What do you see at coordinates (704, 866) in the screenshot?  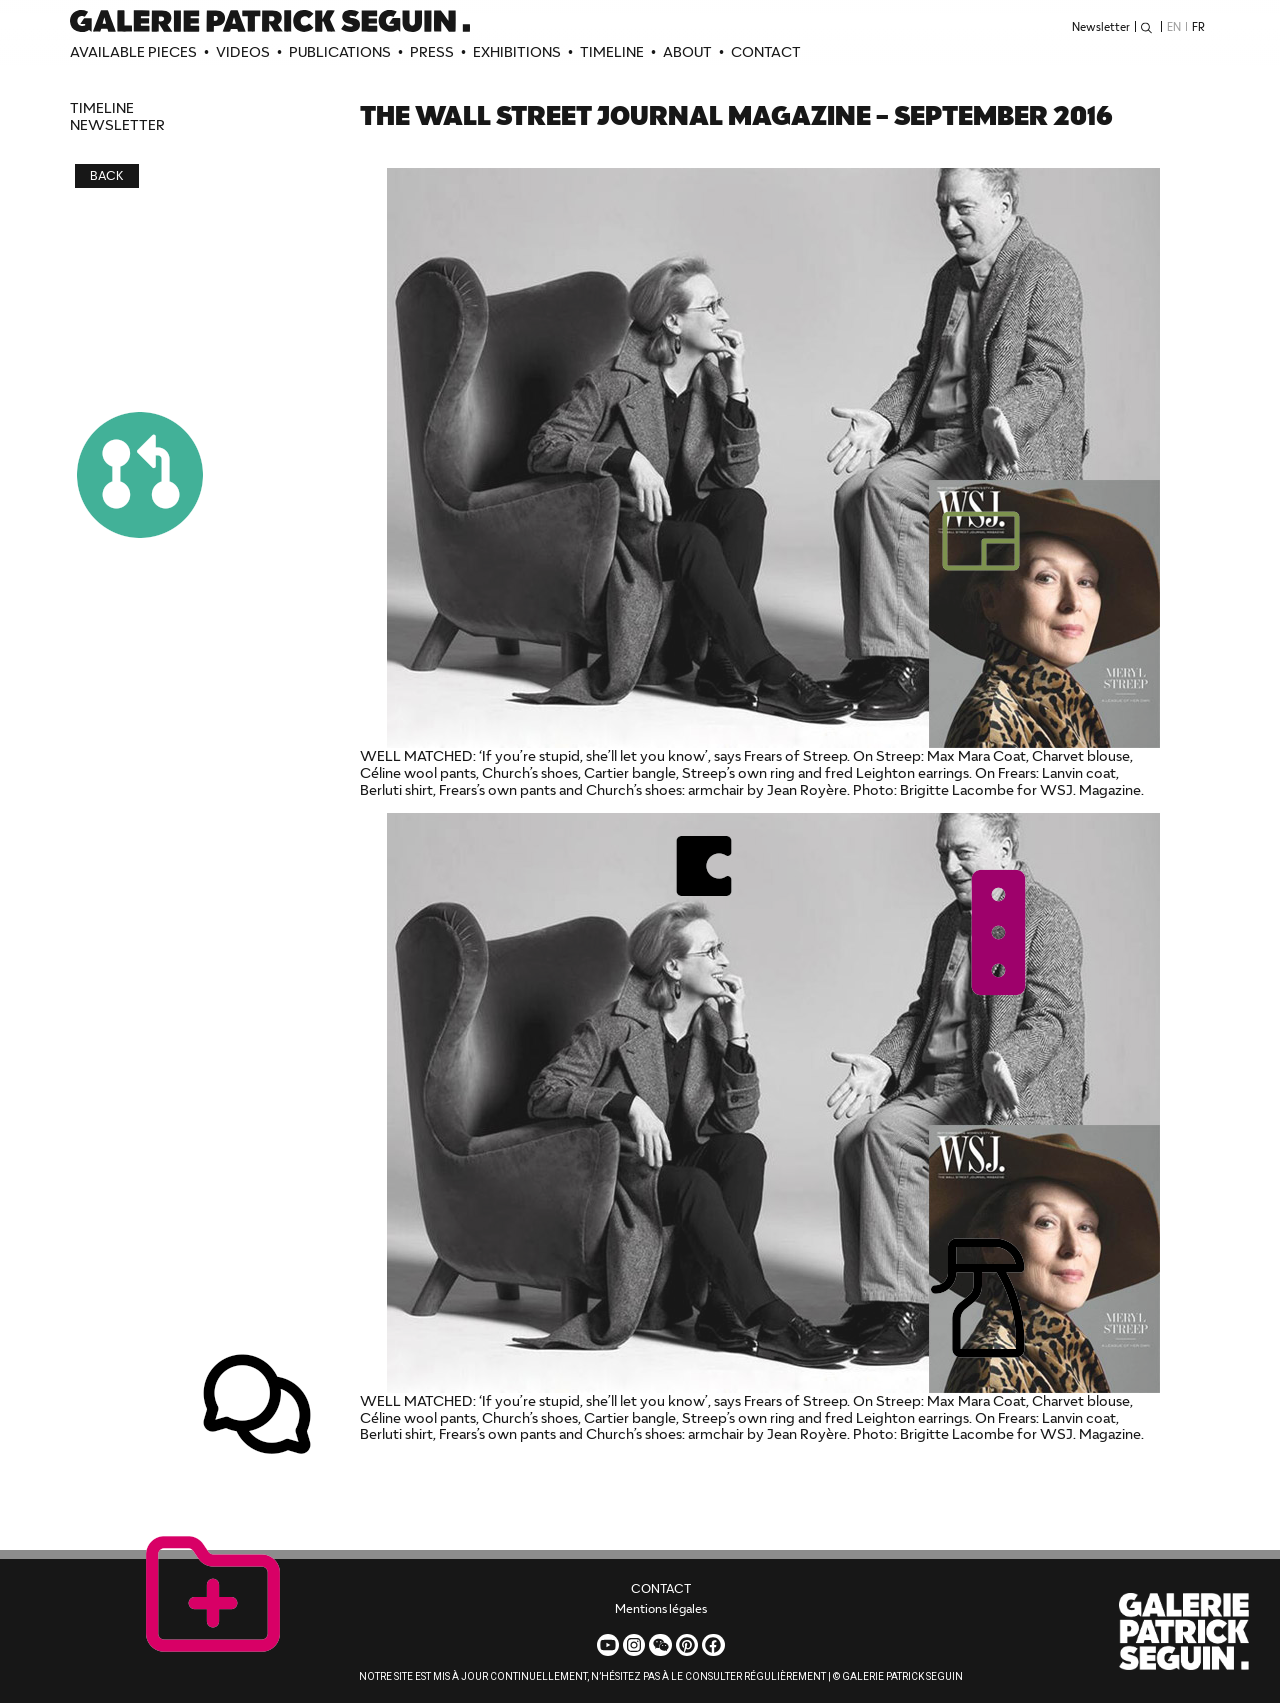 I see `open Coda app` at bounding box center [704, 866].